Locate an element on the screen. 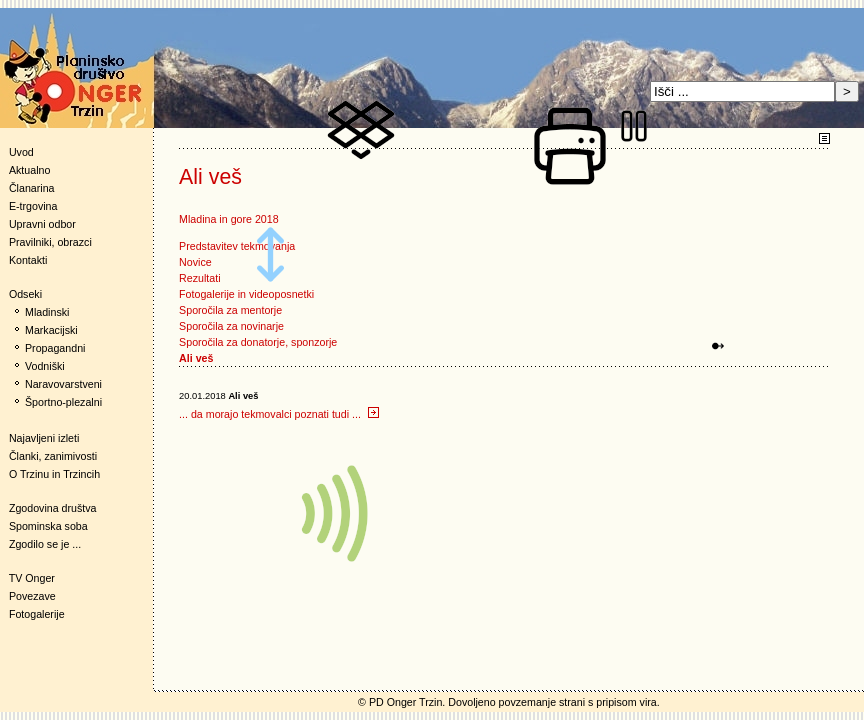 The height and width of the screenshot is (720, 864). tap to pay or use contactless payment is located at coordinates (332, 513).